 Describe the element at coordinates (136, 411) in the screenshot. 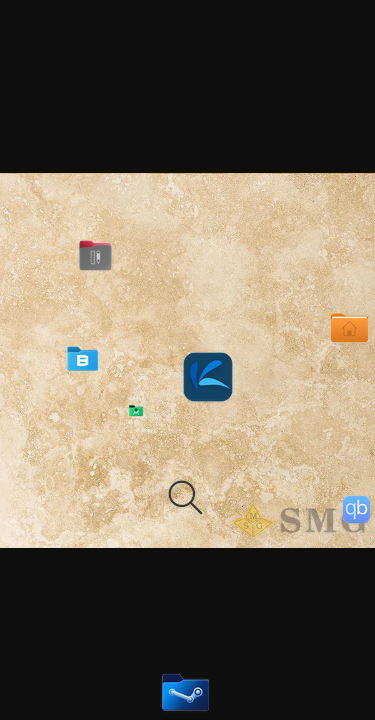

I see `open android studio project folder` at that location.